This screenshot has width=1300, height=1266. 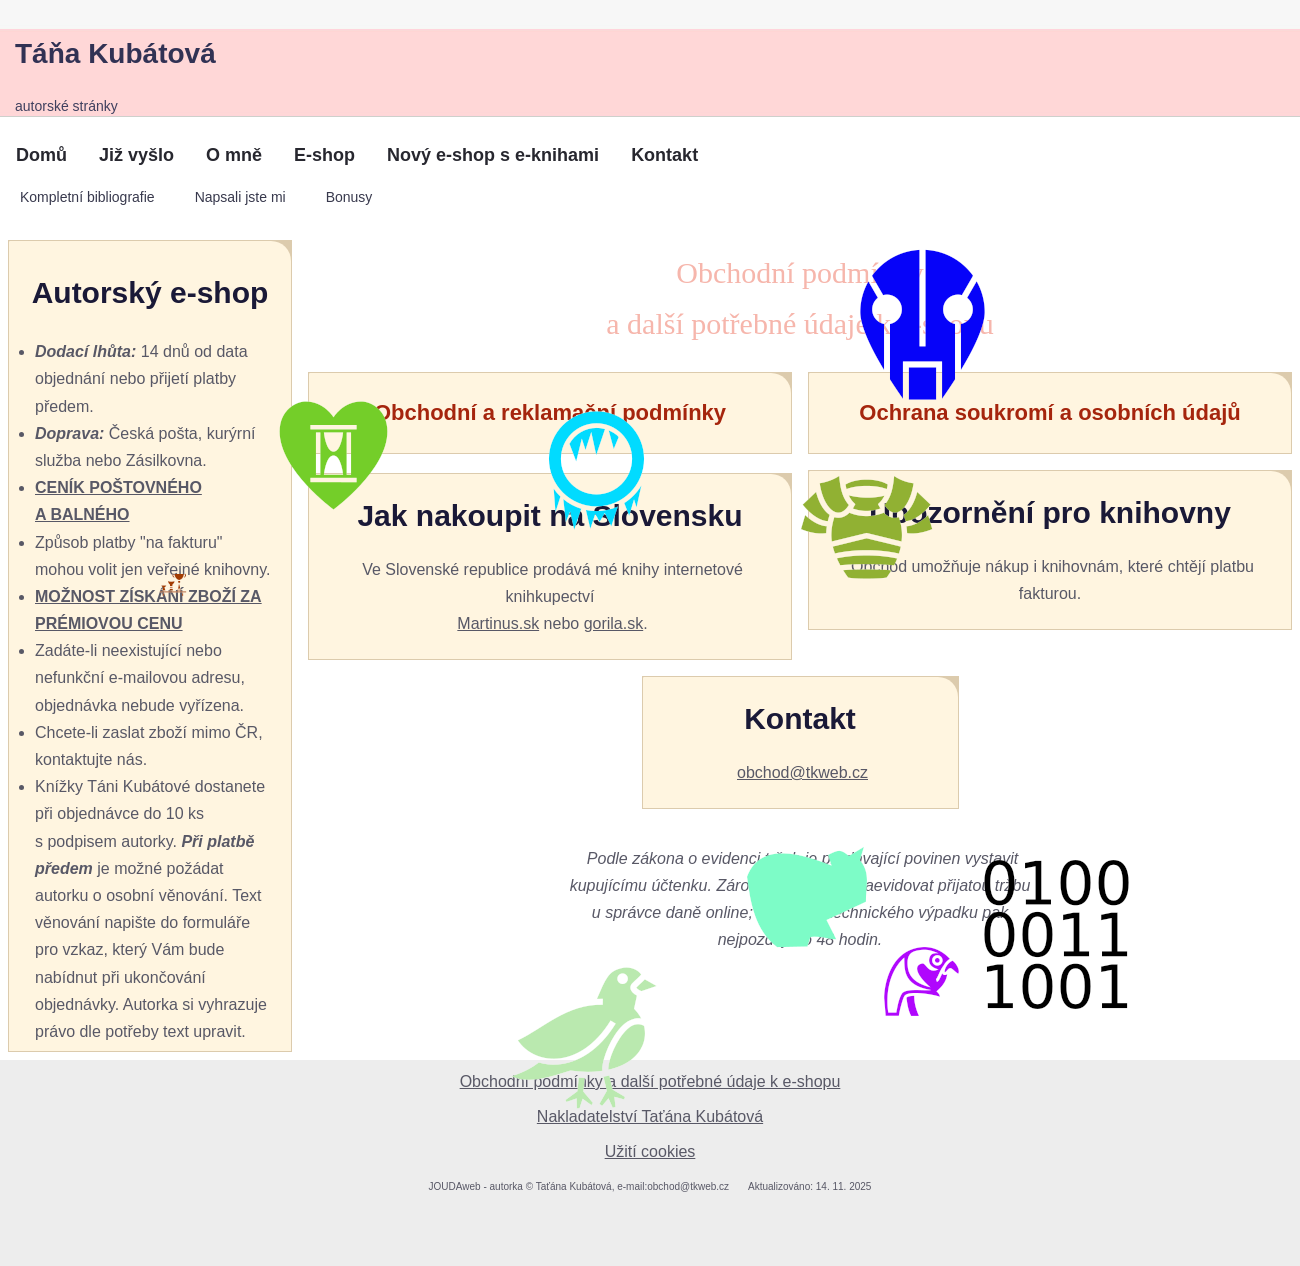 What do you see at coordinates (922, 325) in the screenshot?
I see `android or robot character avatar` at bounding box center [922, 325].